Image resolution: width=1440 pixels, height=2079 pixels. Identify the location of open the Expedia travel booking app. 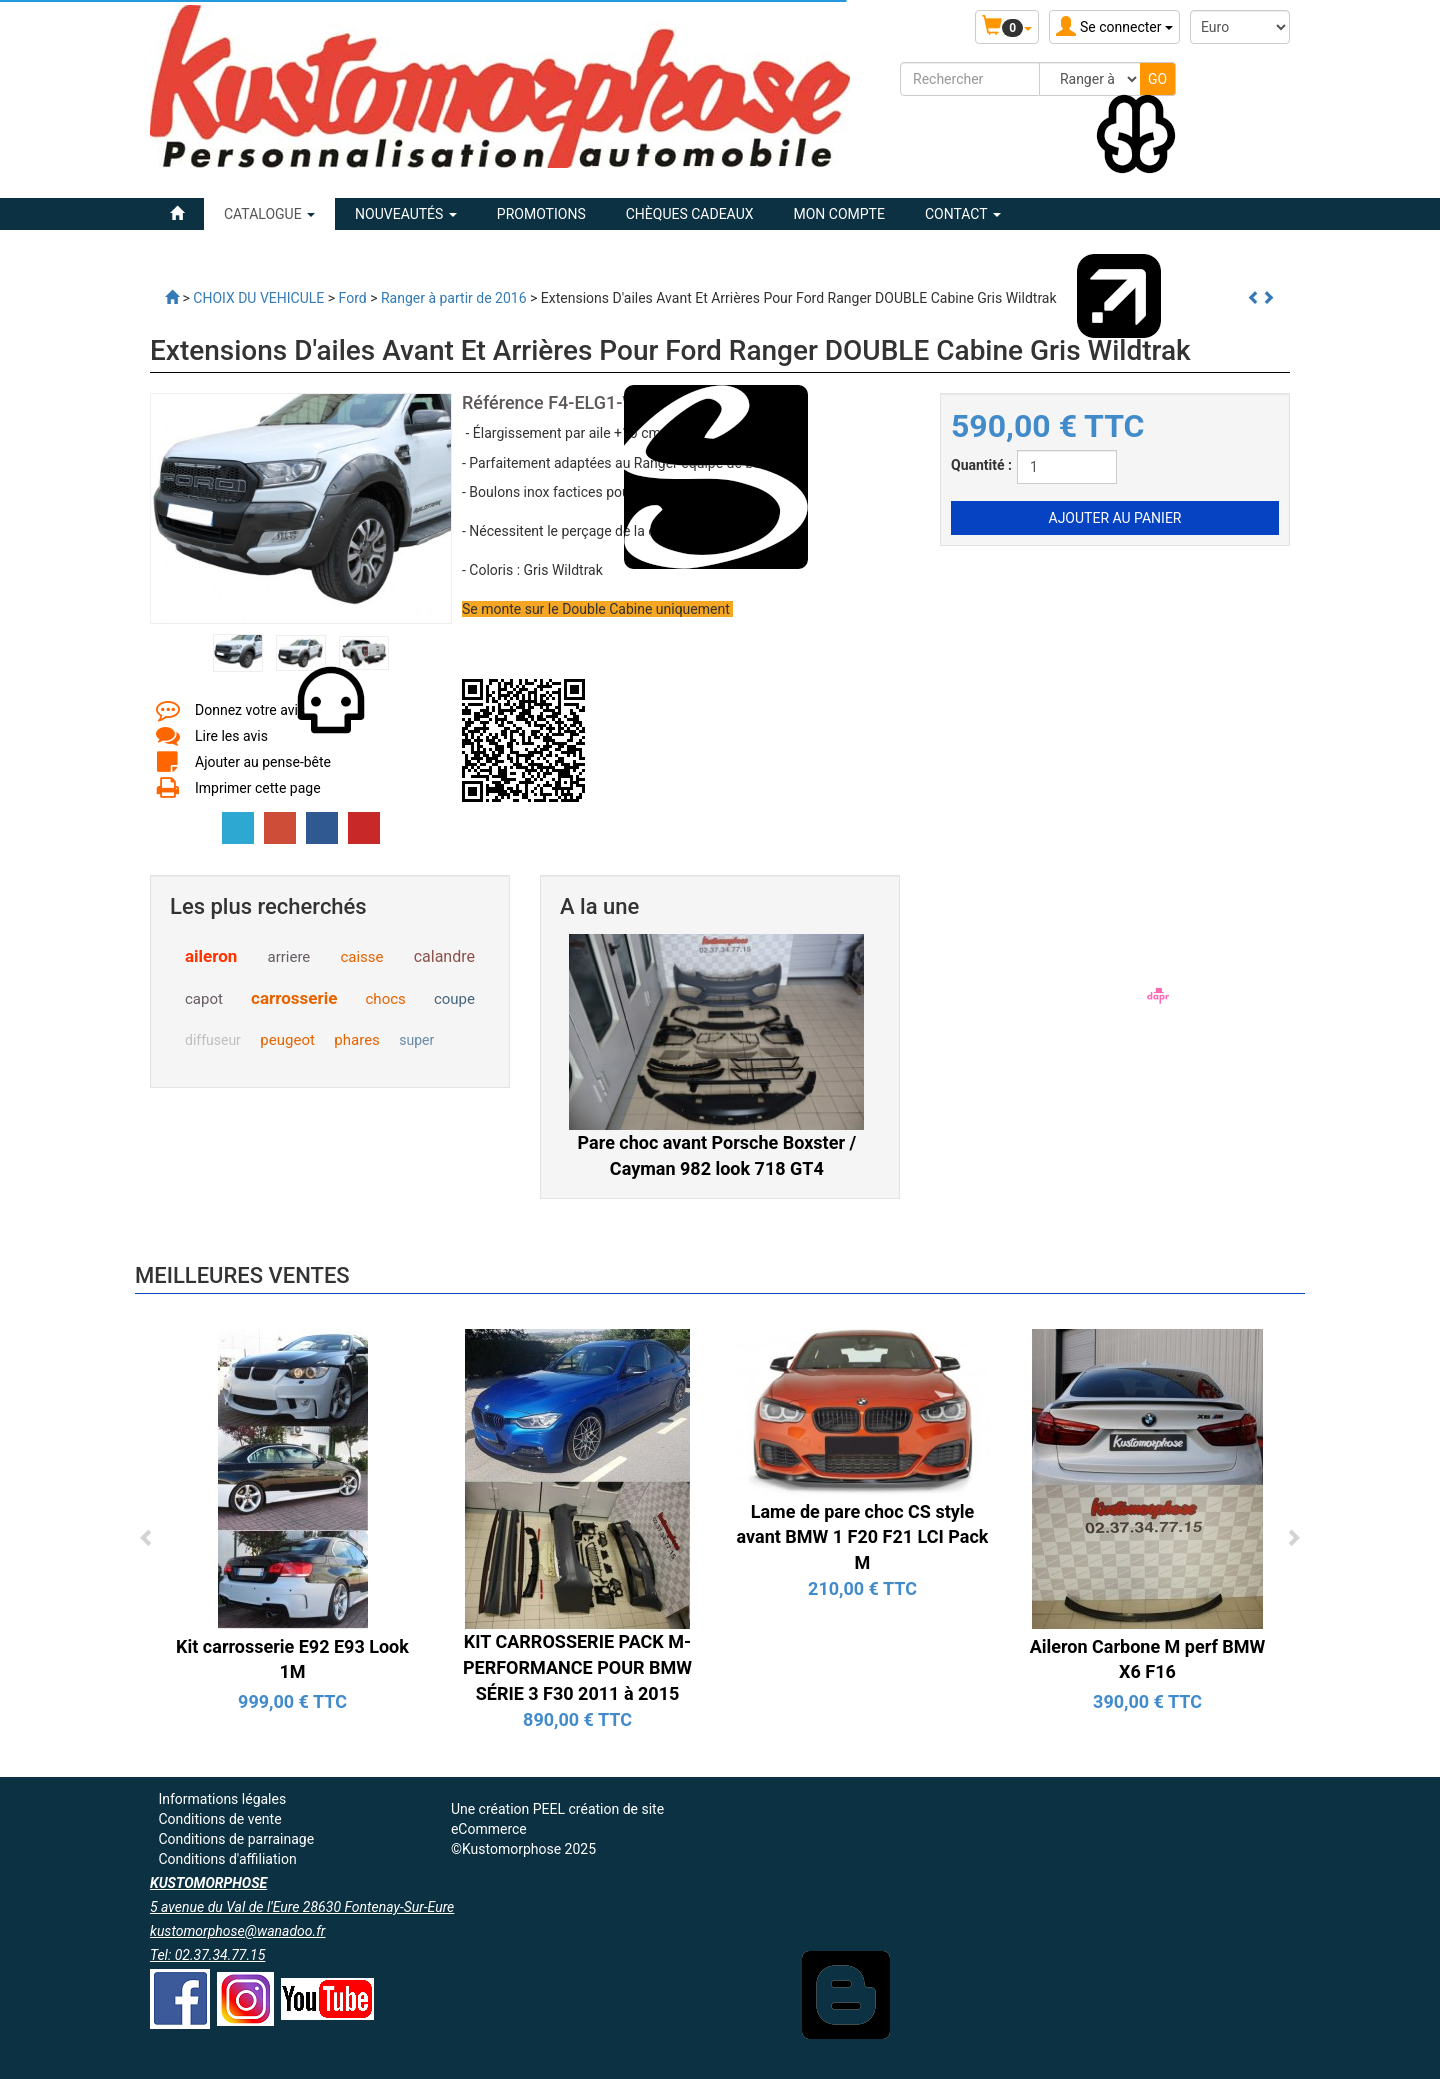
(1119, 296).